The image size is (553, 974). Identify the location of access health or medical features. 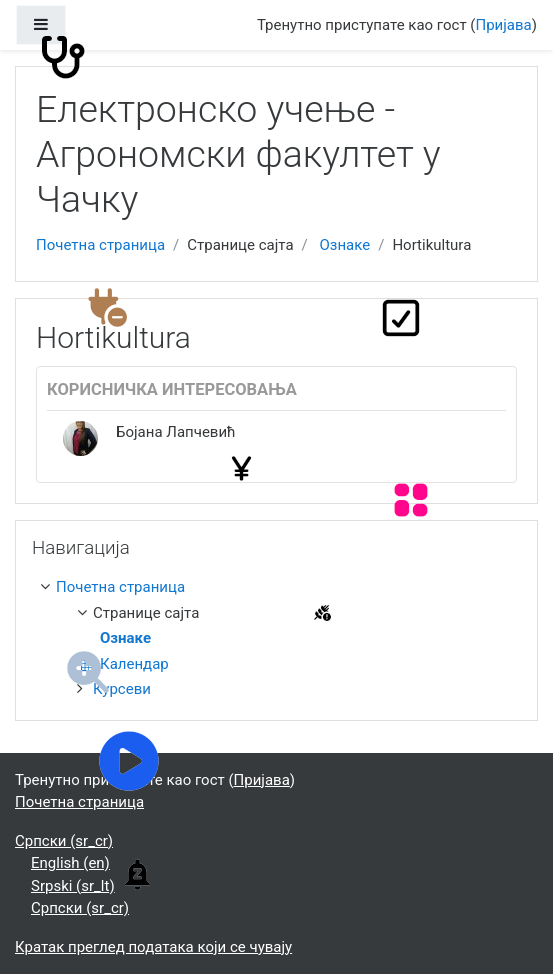
(62, 56).